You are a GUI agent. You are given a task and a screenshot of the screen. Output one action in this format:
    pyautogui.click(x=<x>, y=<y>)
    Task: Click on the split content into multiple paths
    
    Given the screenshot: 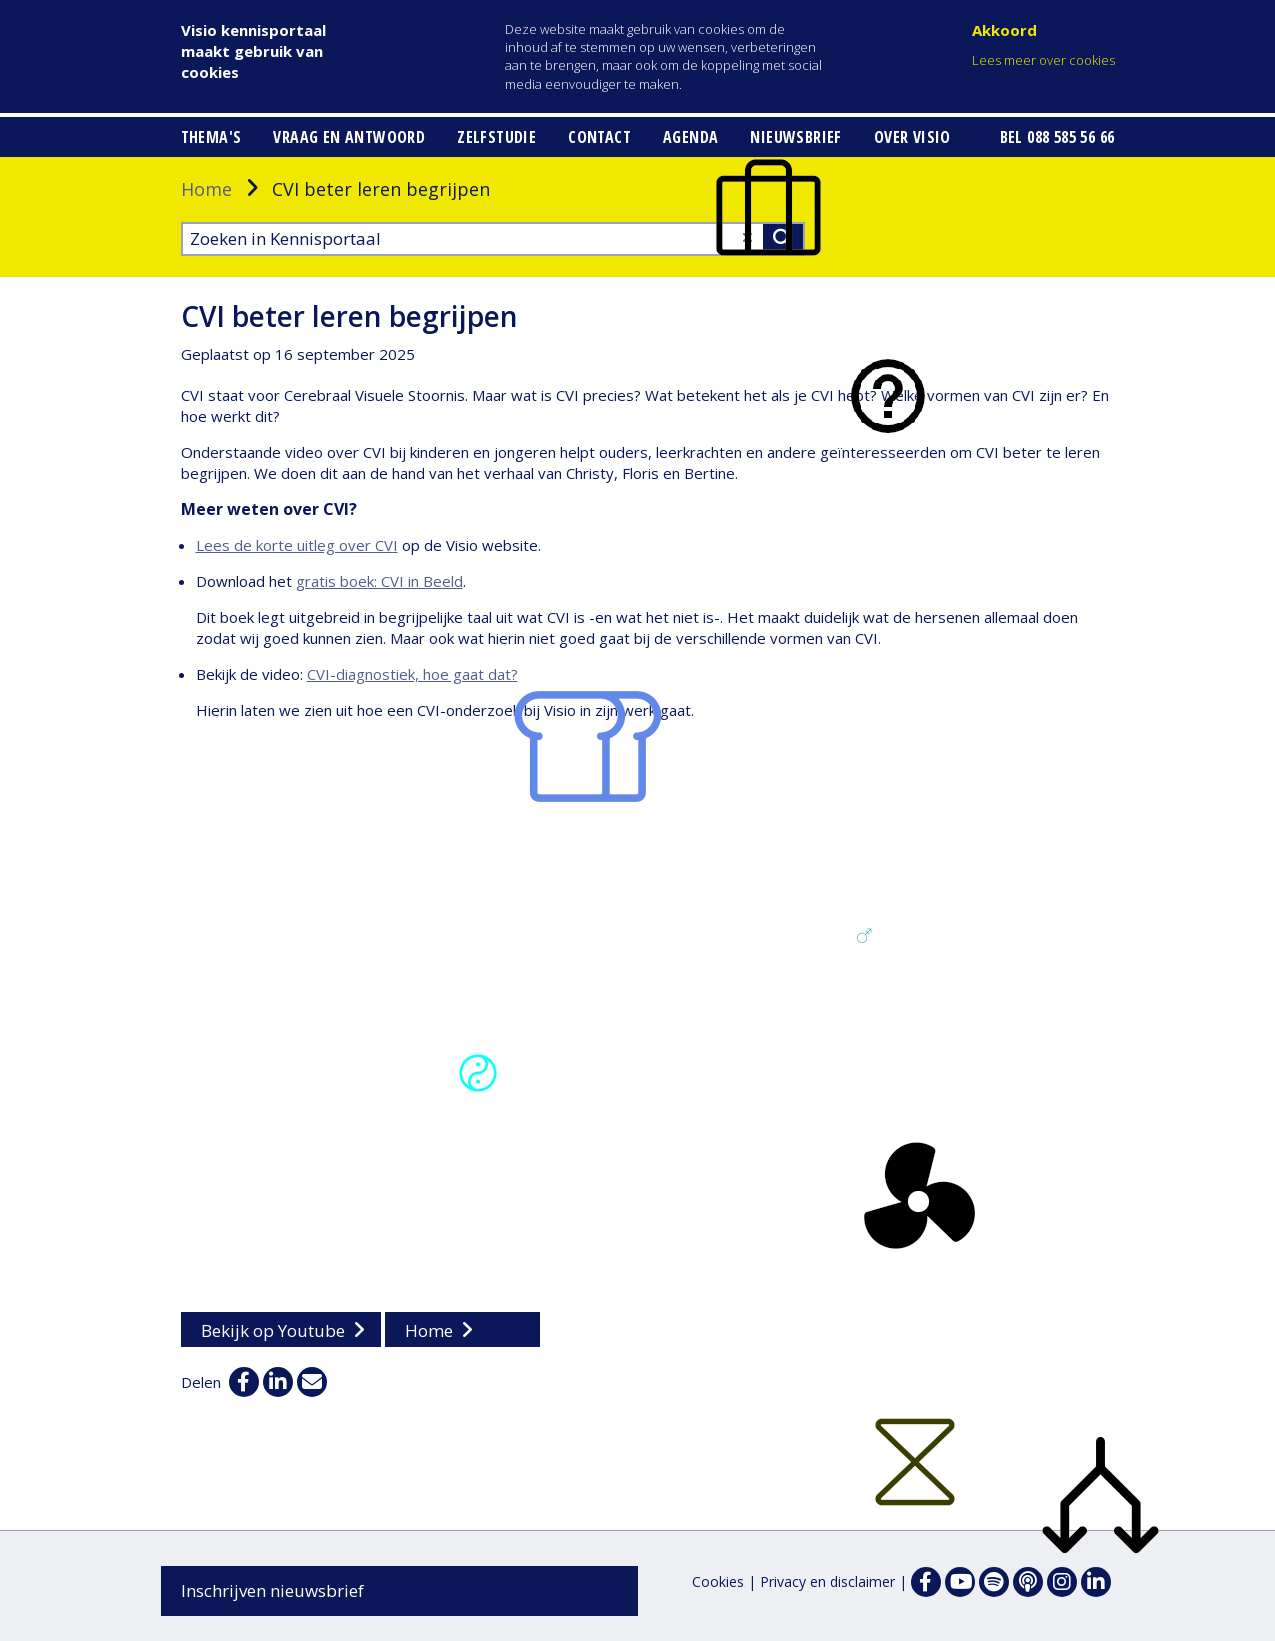 What is the action you would take?
    pyautogui.click(x=1100, y=1499)
    